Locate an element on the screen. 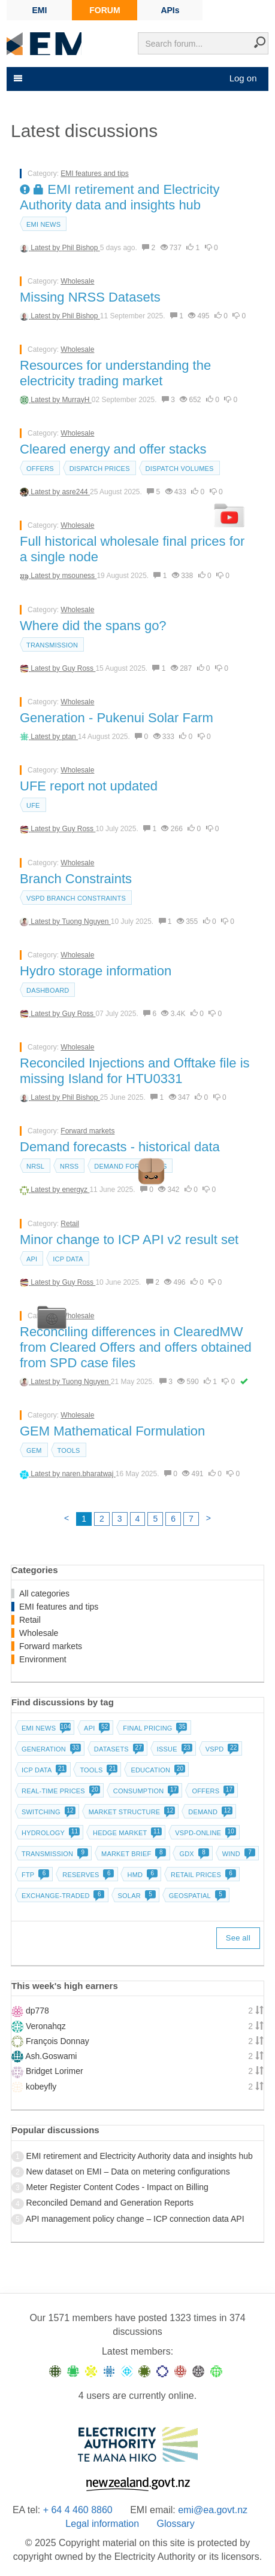 The width and height of the screenshot is (275, 2576). folder containing html or web files is located at coordinates (52, 1317).